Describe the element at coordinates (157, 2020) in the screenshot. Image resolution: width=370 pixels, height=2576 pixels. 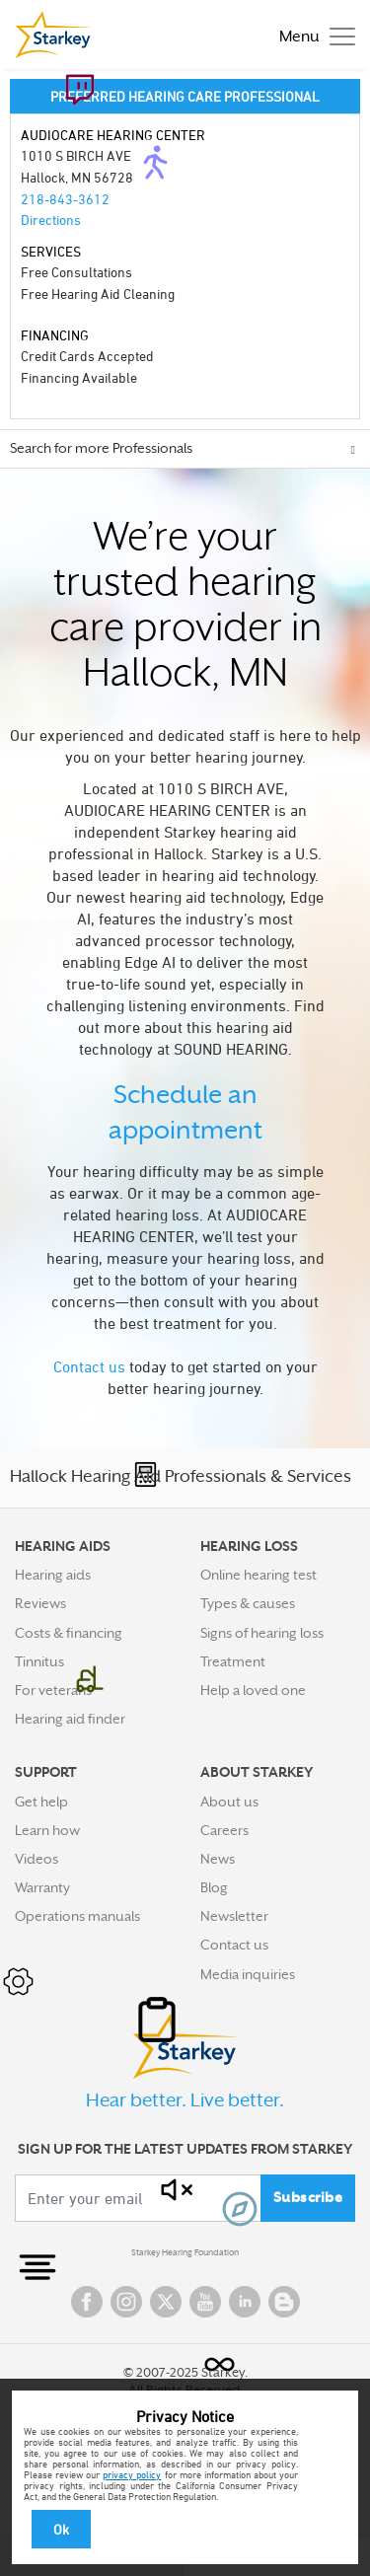
I see `copy to clipboard` at that location.